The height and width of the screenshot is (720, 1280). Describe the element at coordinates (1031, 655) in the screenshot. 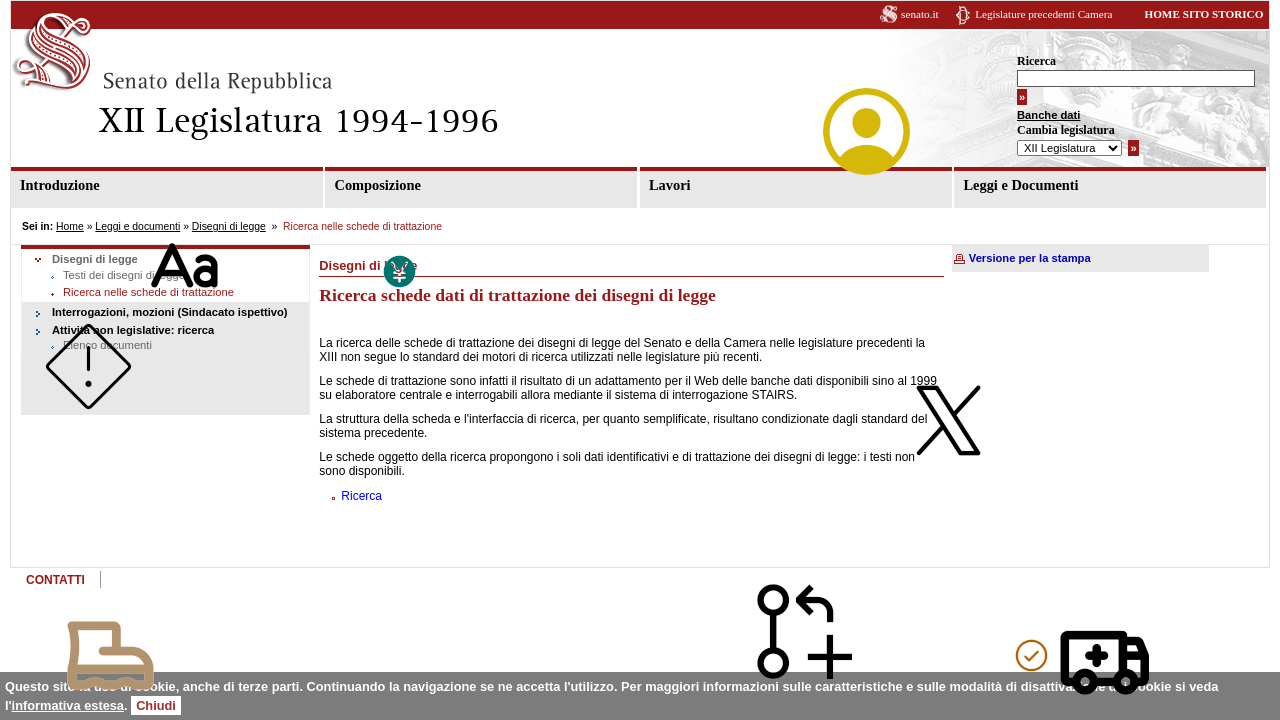

I see `indicates a completed or successful action` at that location.